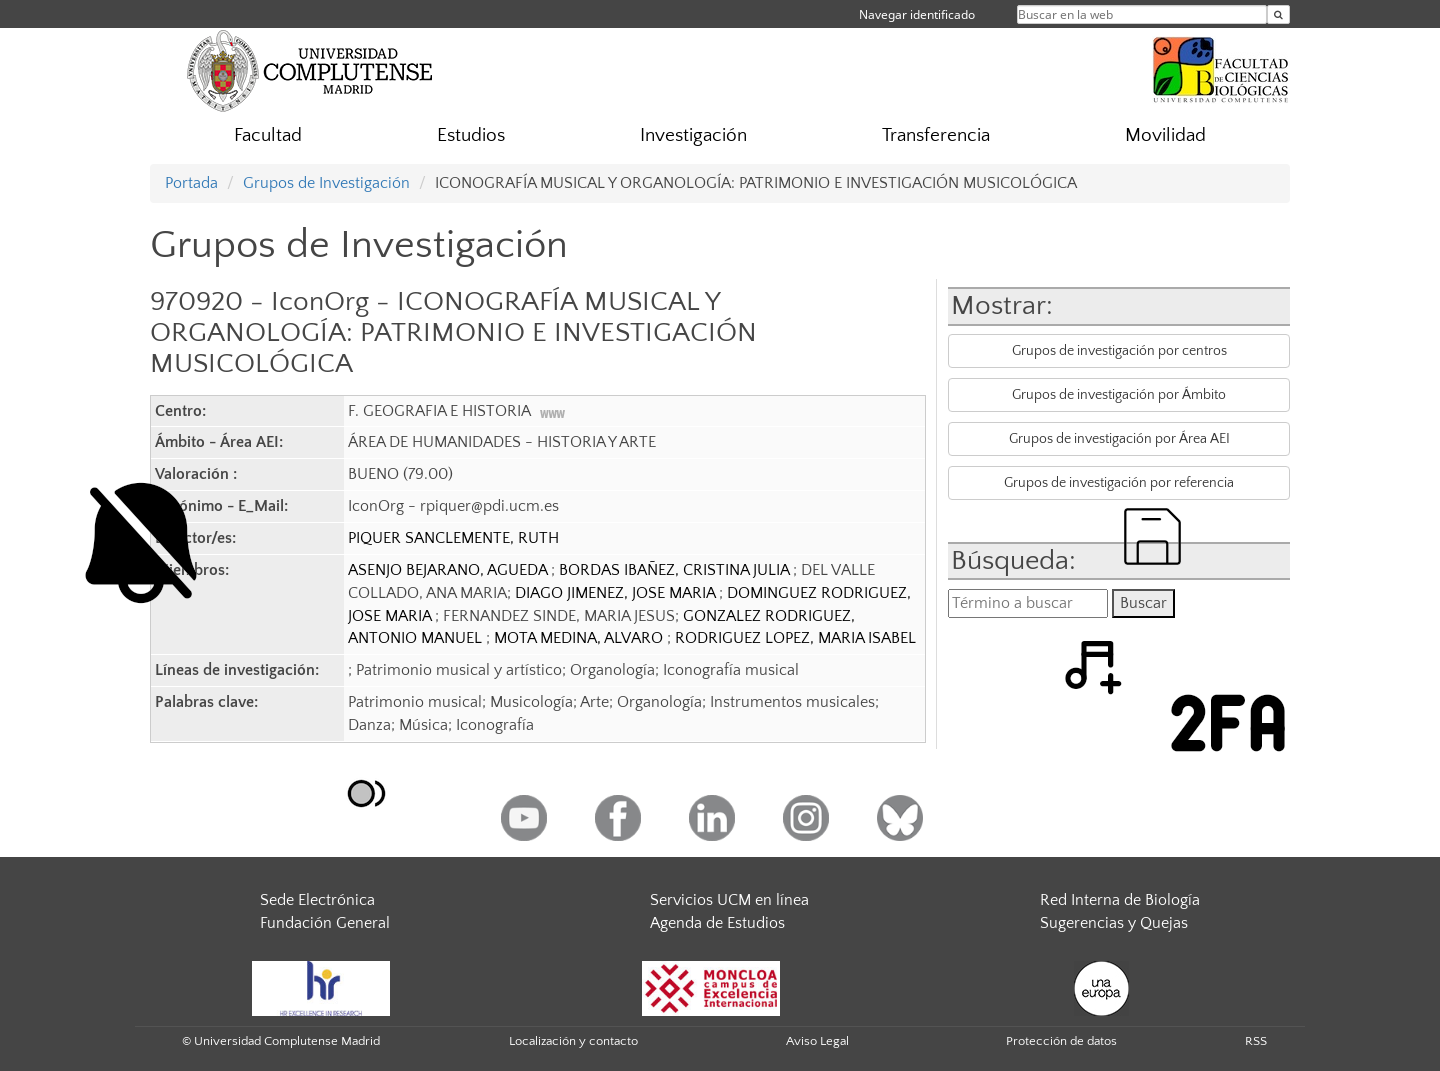 This screenshot has height=1071, width=1440. I want to click on save current file or document, so click(1152, 536).